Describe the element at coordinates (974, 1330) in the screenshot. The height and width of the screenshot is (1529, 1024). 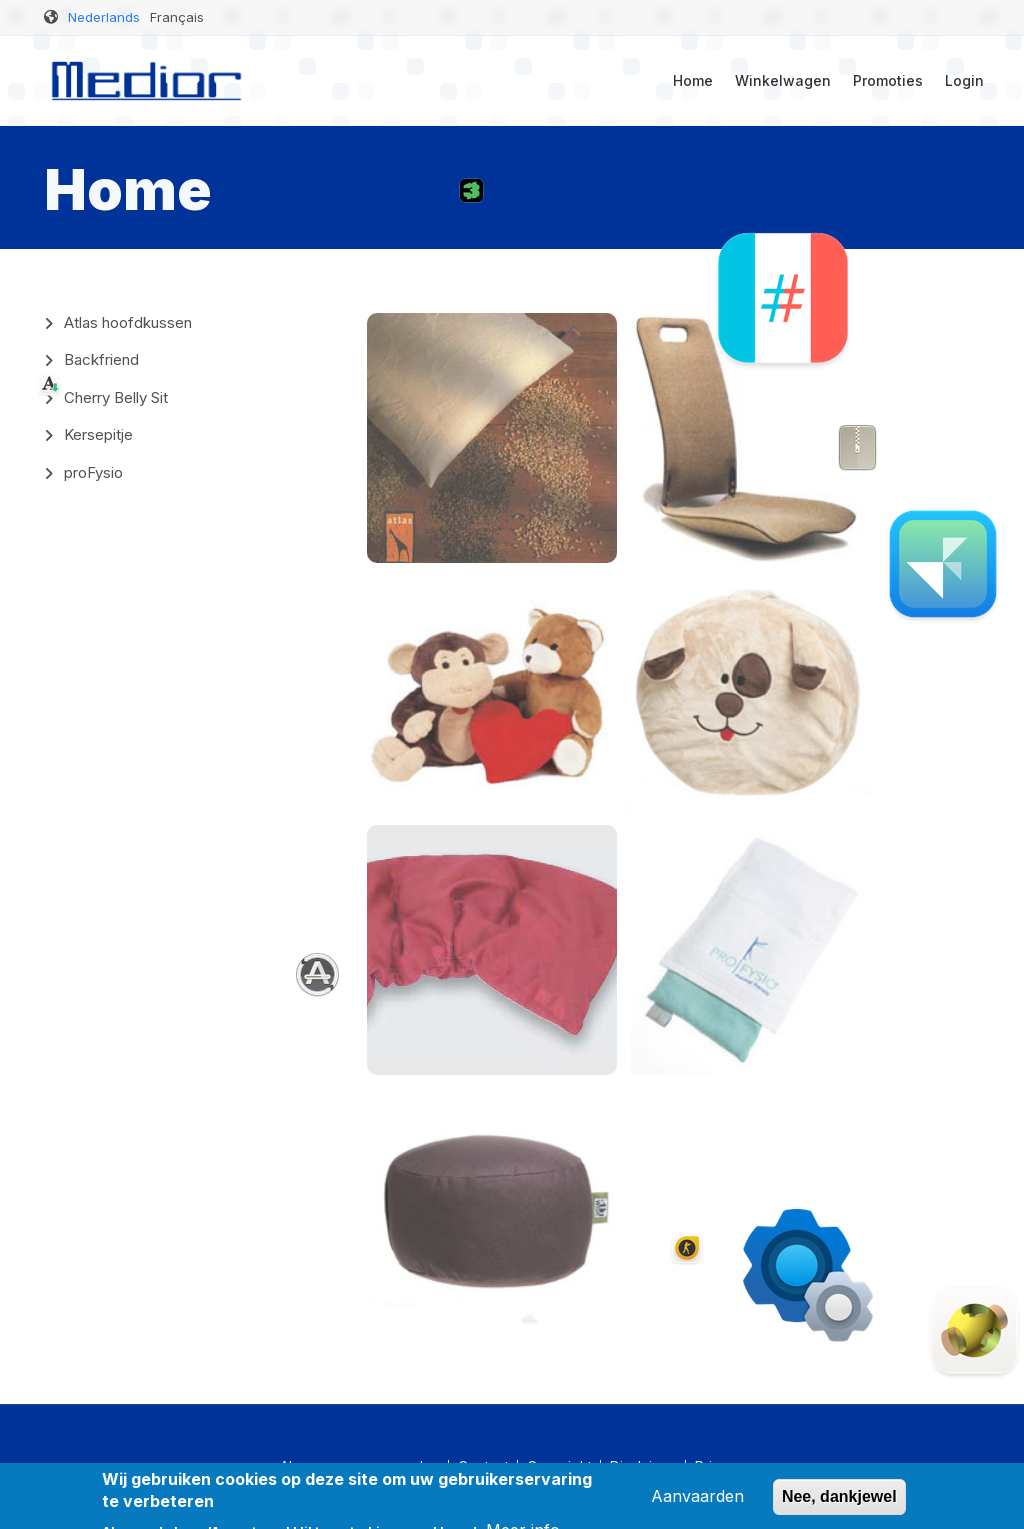
I see `open openscad 3d modeling application` at that location.